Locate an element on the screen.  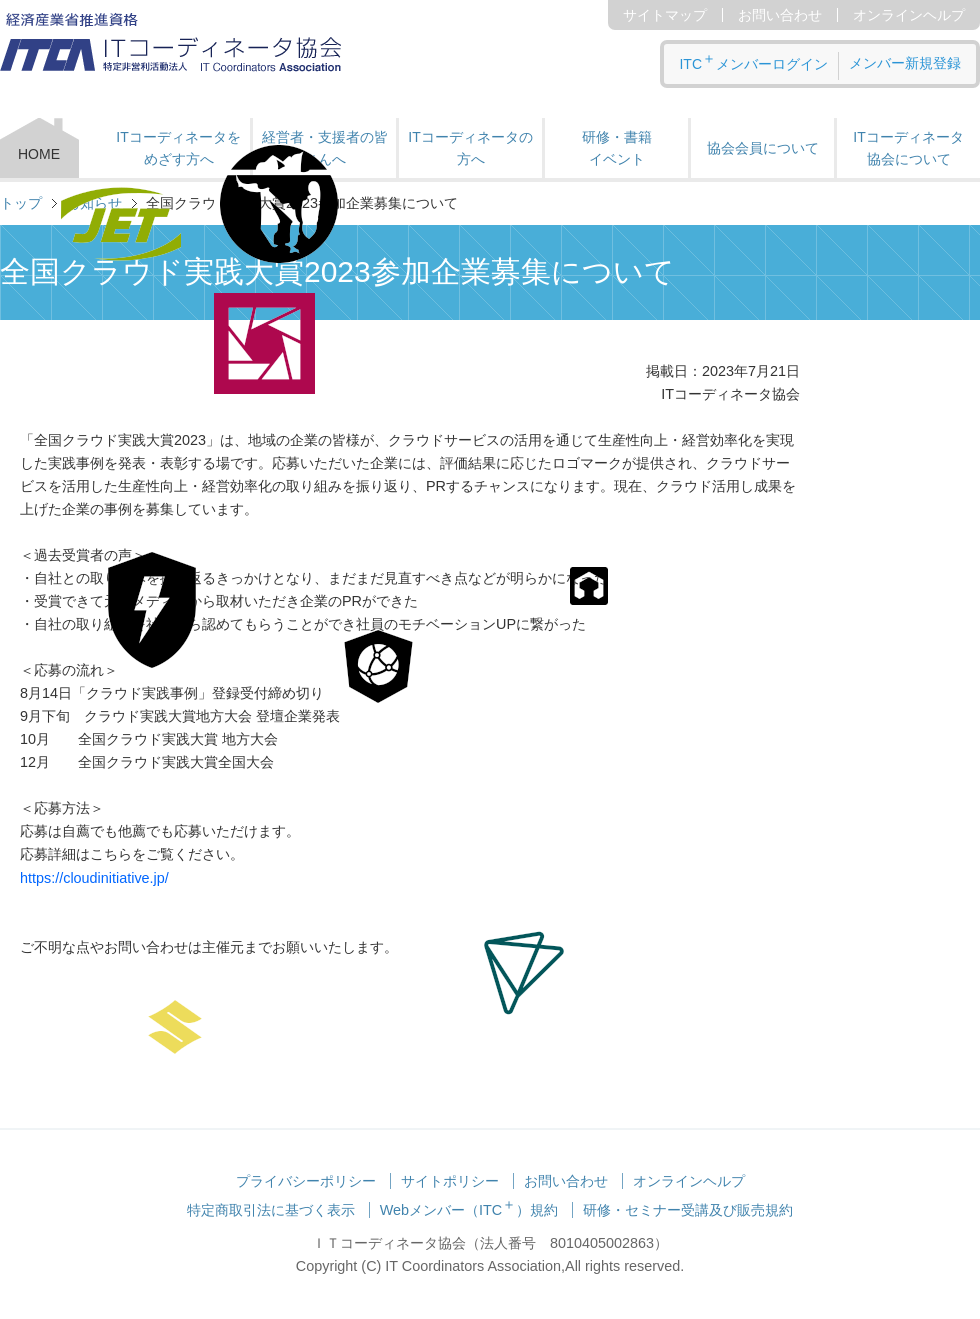
socket security logo is located at coordinates (152, 610).